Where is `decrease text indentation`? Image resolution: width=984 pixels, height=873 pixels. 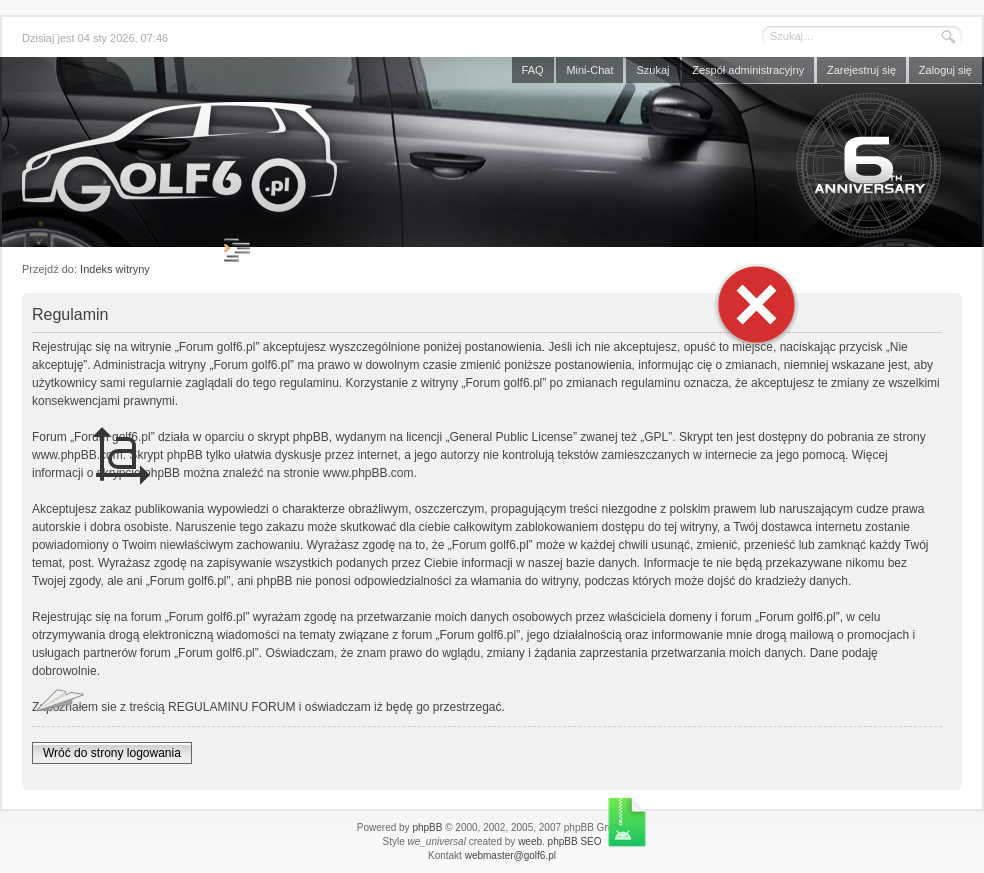 decrease text indentation is located at coordinates (237, 251).